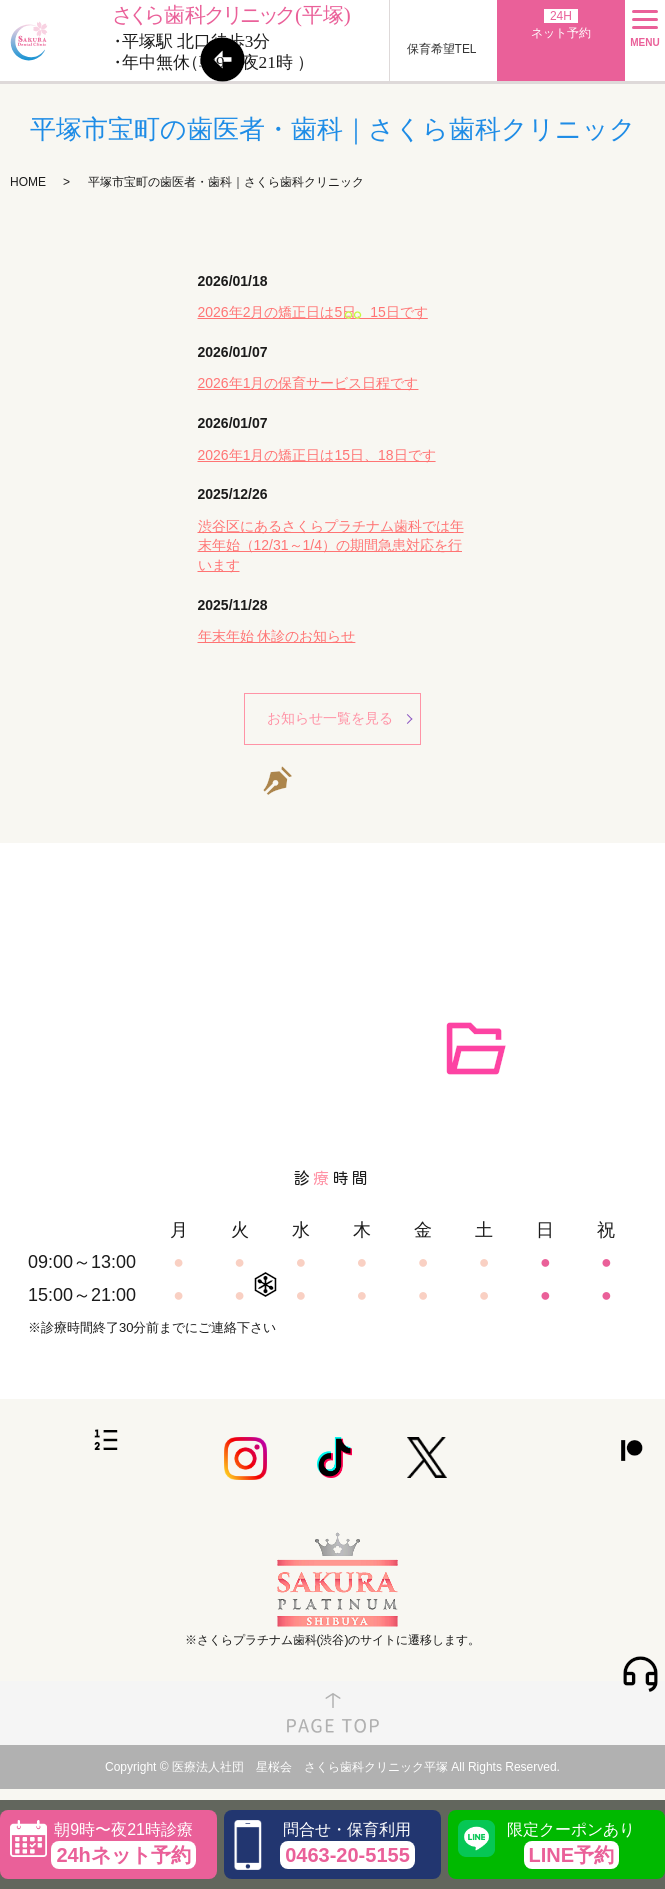 This screenshot has height=1889, width=665. What do you see at coordinates (353, 315) in the screenshot?
I see `open flickr app` at bounding box center [353, 315].